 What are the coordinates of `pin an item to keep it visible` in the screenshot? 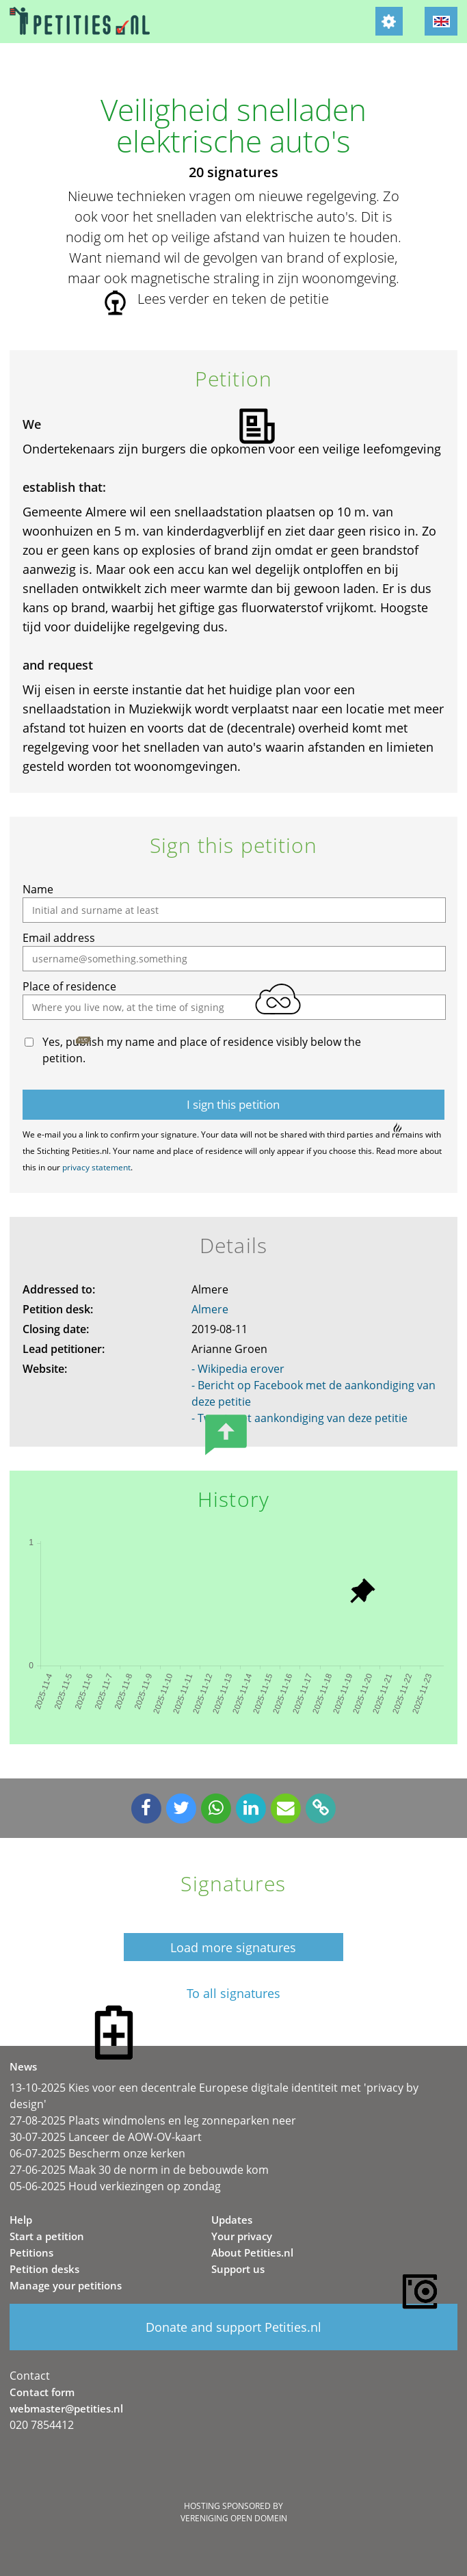 It's located at (362, 1592).